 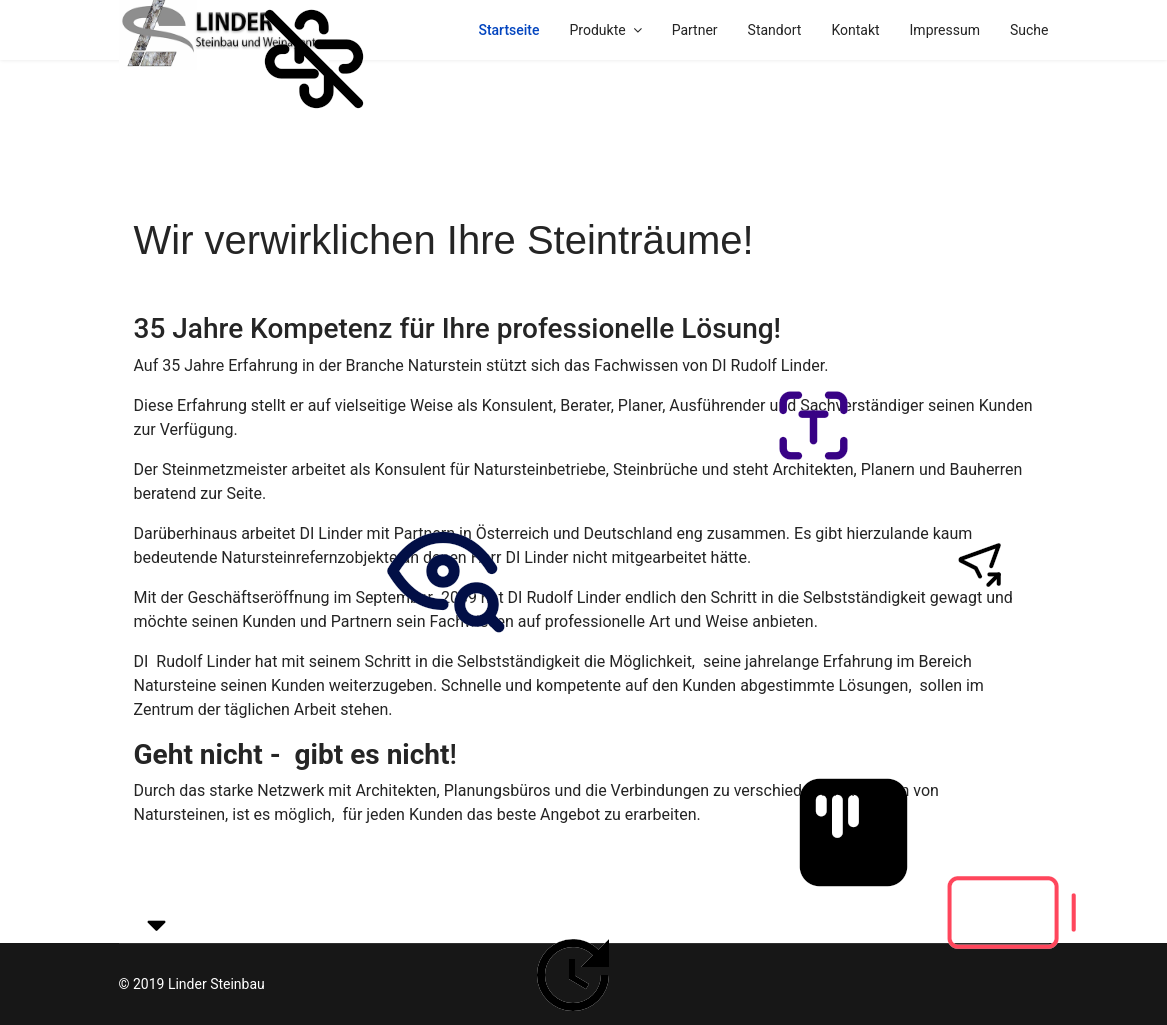 What do you see at coordinates (1009, 912) in the screenshot?
I see `indicates battery is empty or depleted` at bounding box center [1009, 912].